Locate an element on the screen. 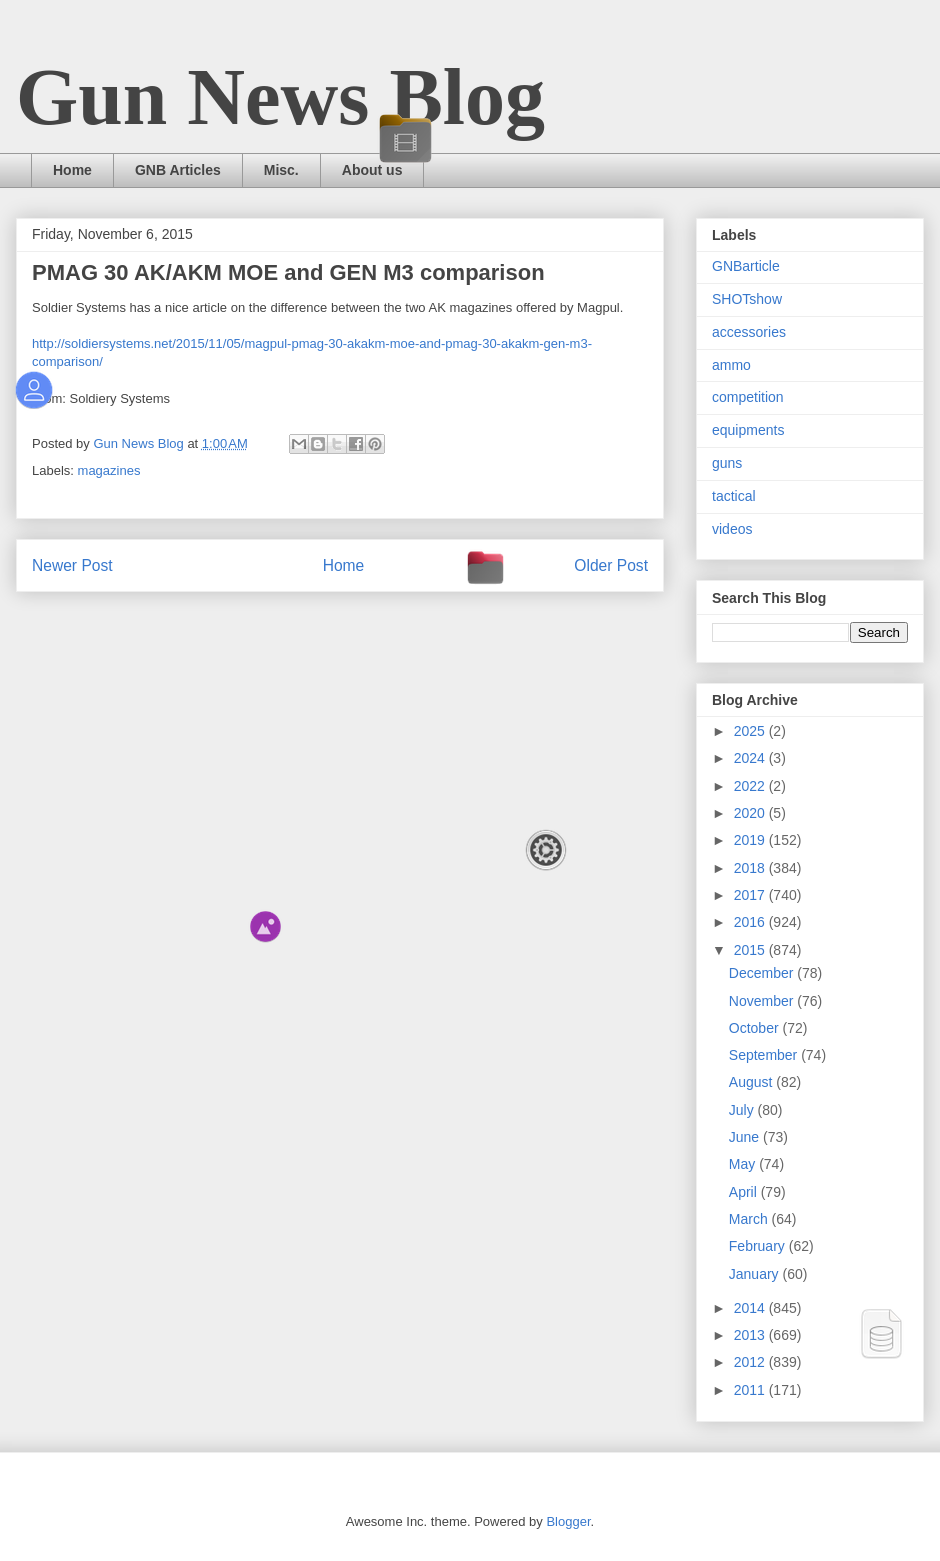 This screenshot has height=1561, width=940. open your videos folder is located at coordinates (405, 138).